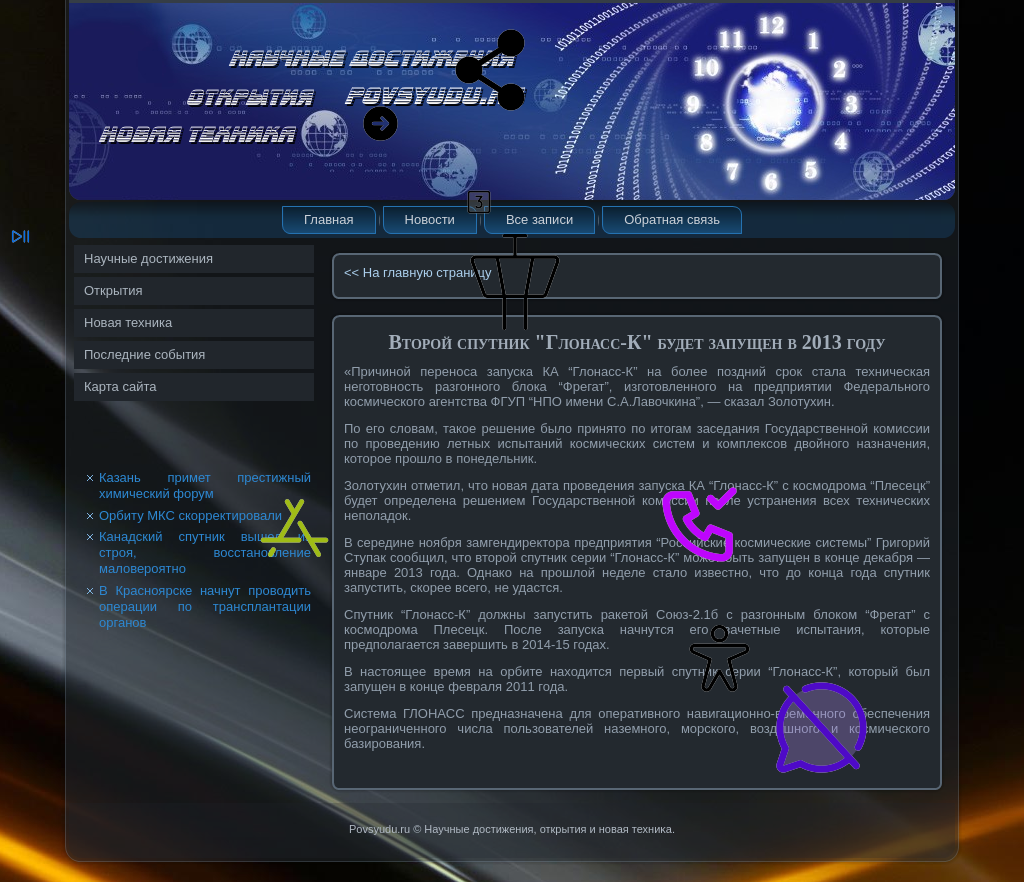  I want to click on select or navigate to item number three, so click(479, 202).